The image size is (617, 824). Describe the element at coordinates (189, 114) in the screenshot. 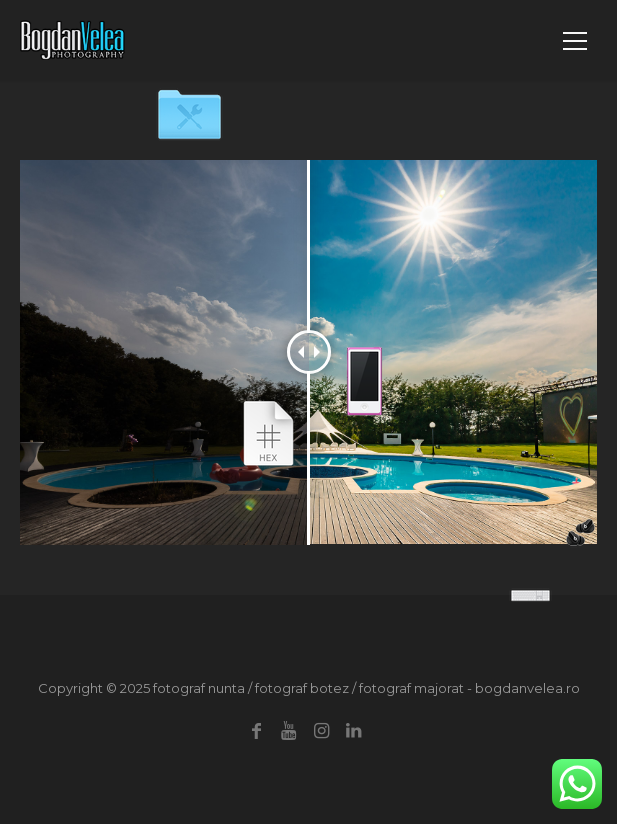

I see `open the utilities folder` at that location.